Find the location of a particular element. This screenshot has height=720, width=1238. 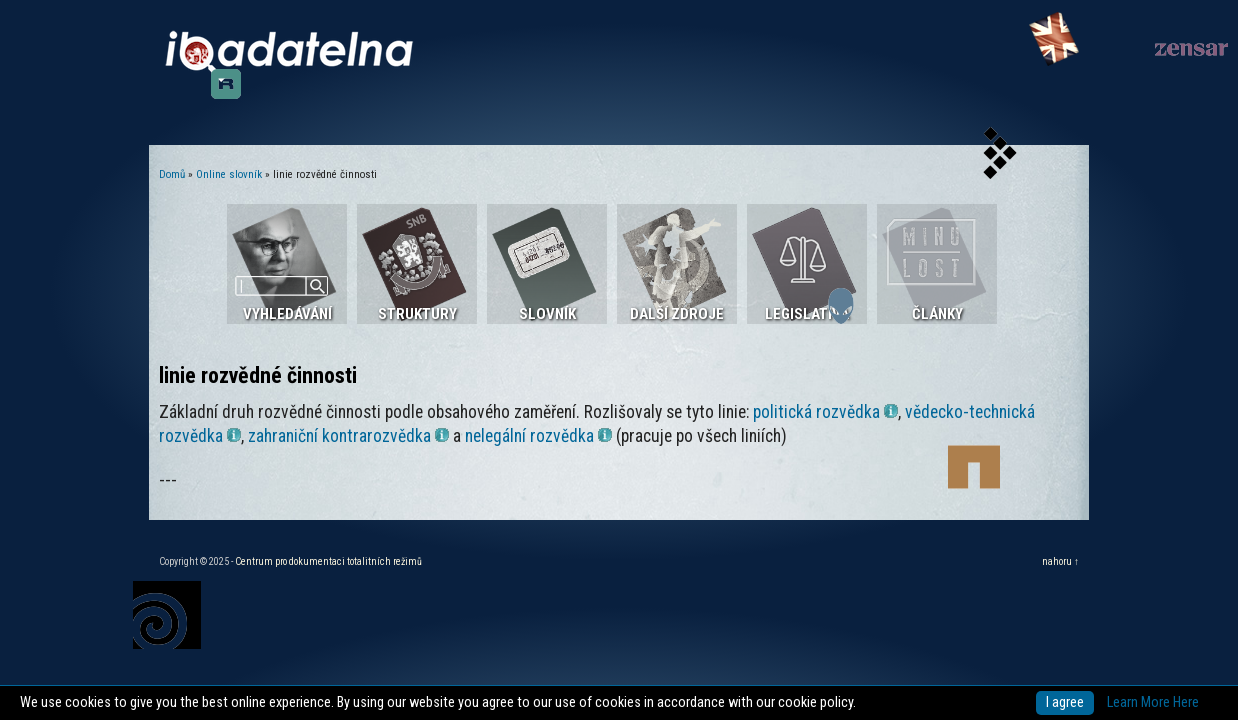

open the rarible NFT marketplace app is located at coordinates (226, 84).